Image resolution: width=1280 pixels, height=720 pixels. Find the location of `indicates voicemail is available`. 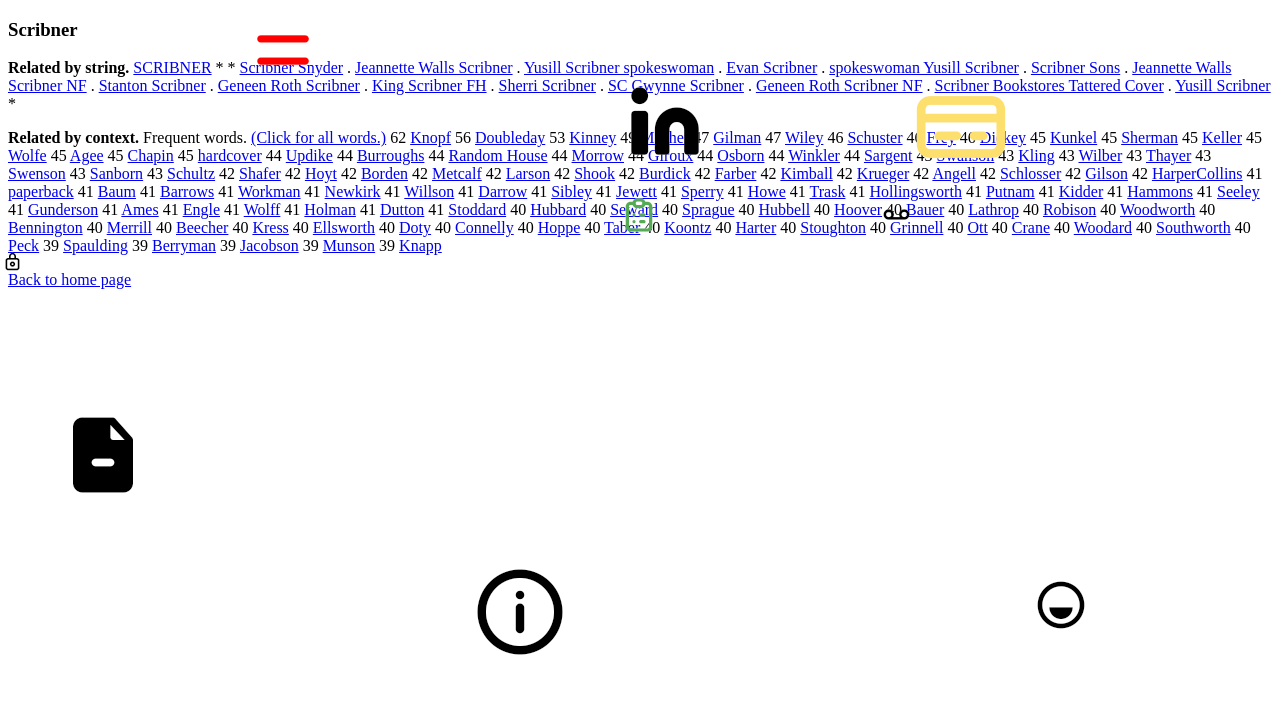

indicates voicemail is available is located at coordinates (896, 214).